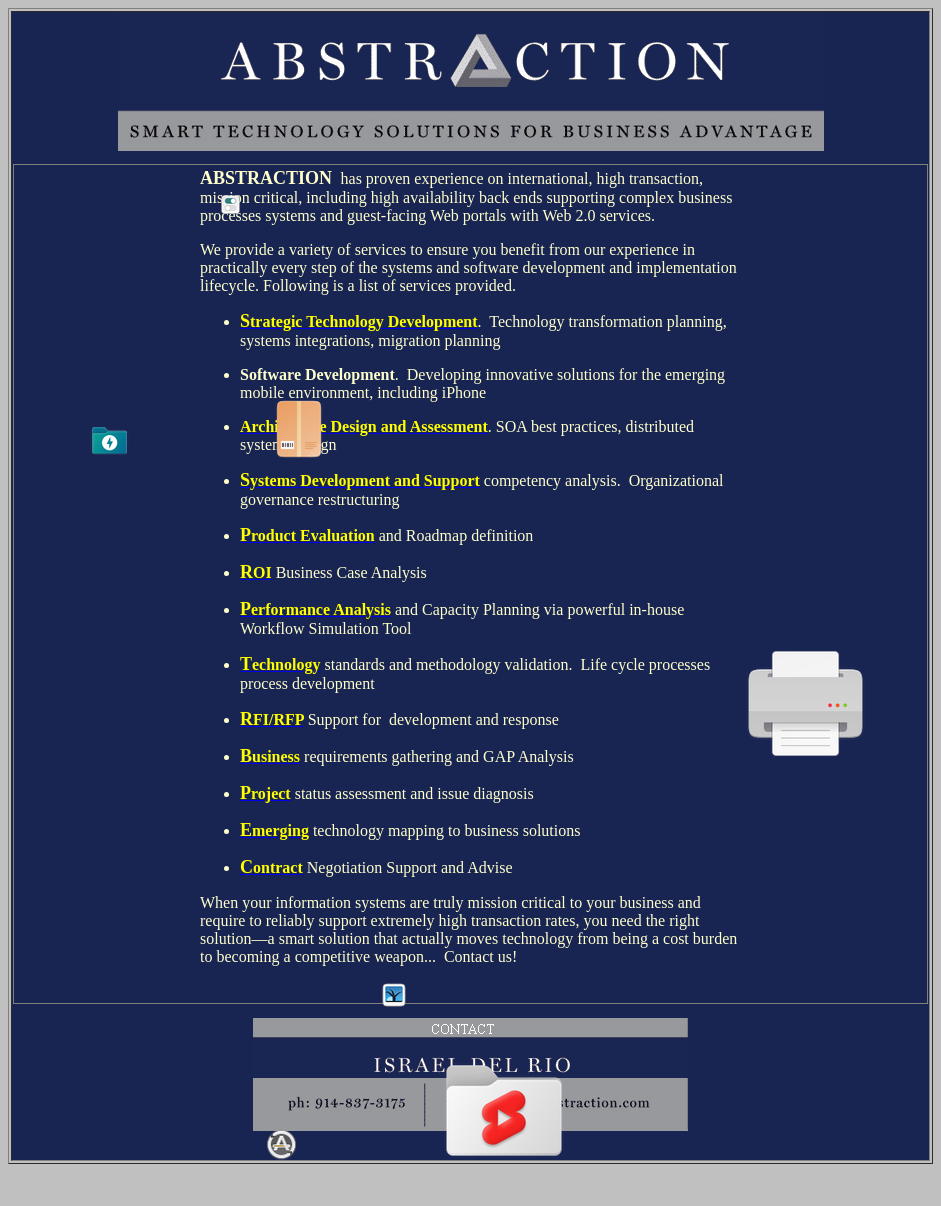 This screenshot has width=941, height=1206. I want to click on open shotwell photo manager, so click(394, 995).